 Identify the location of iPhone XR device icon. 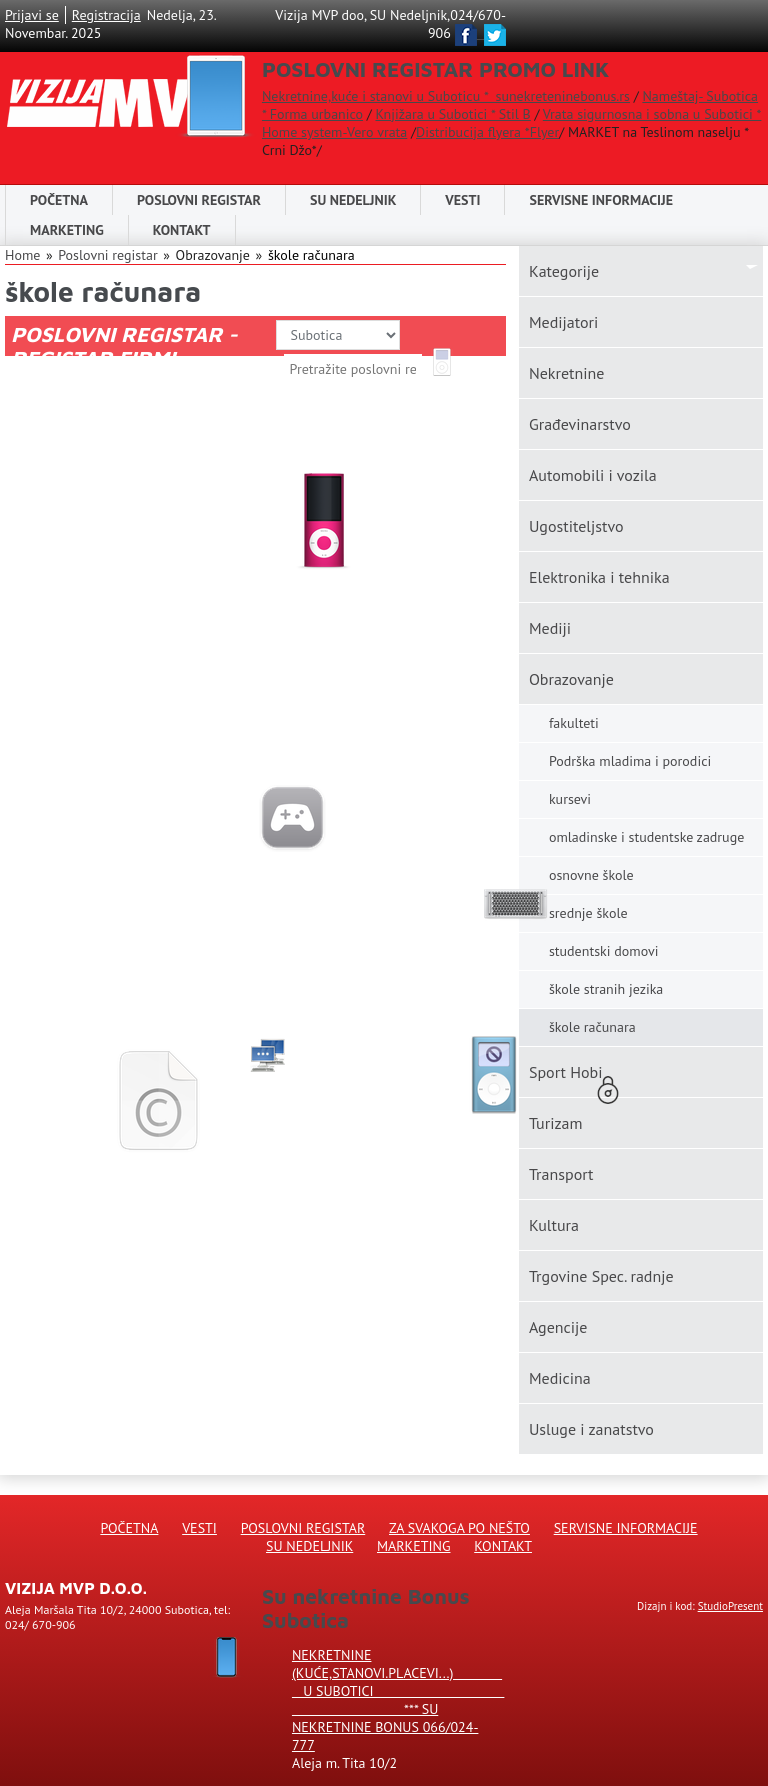
(226, 1657).